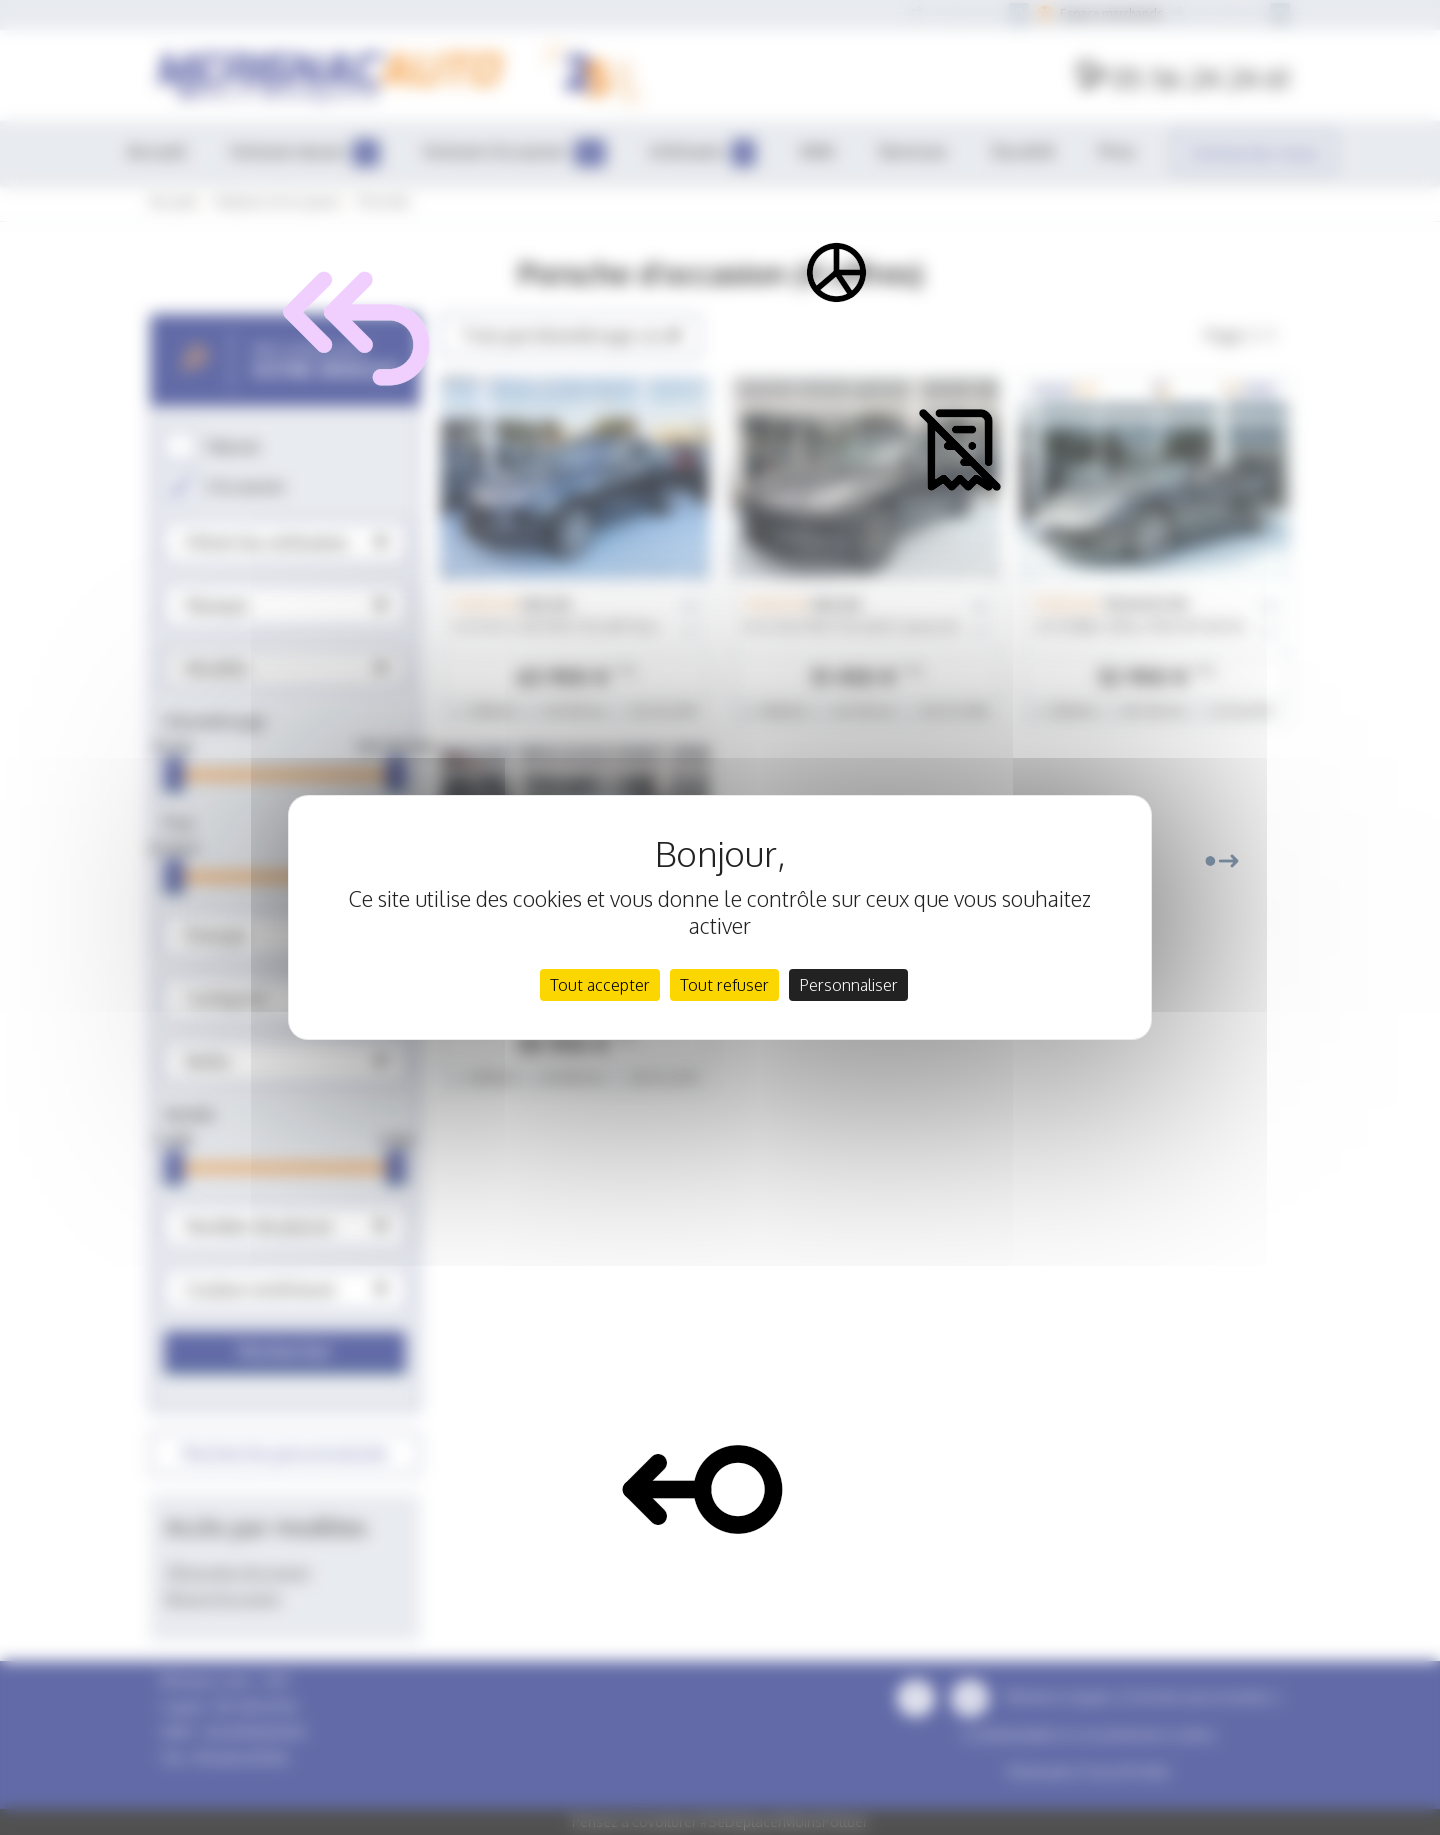  What do you see at coordinates (356, 328) in the screenshot?
I see `undo multiple actions` at bounding box center [356, 328].